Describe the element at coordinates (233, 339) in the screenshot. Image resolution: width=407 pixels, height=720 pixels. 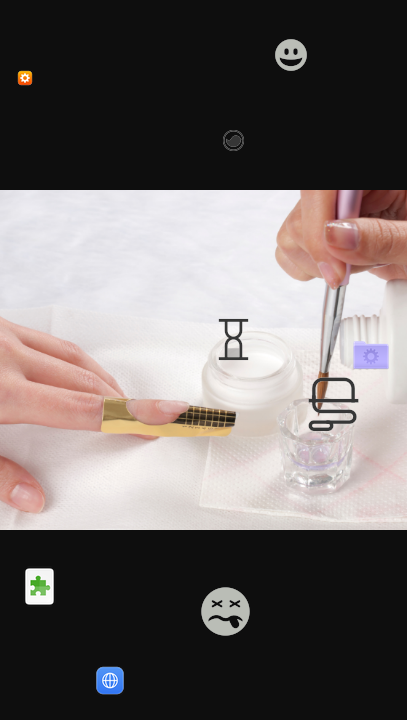
I see `countdown timer or time remaining indicator` at that location.